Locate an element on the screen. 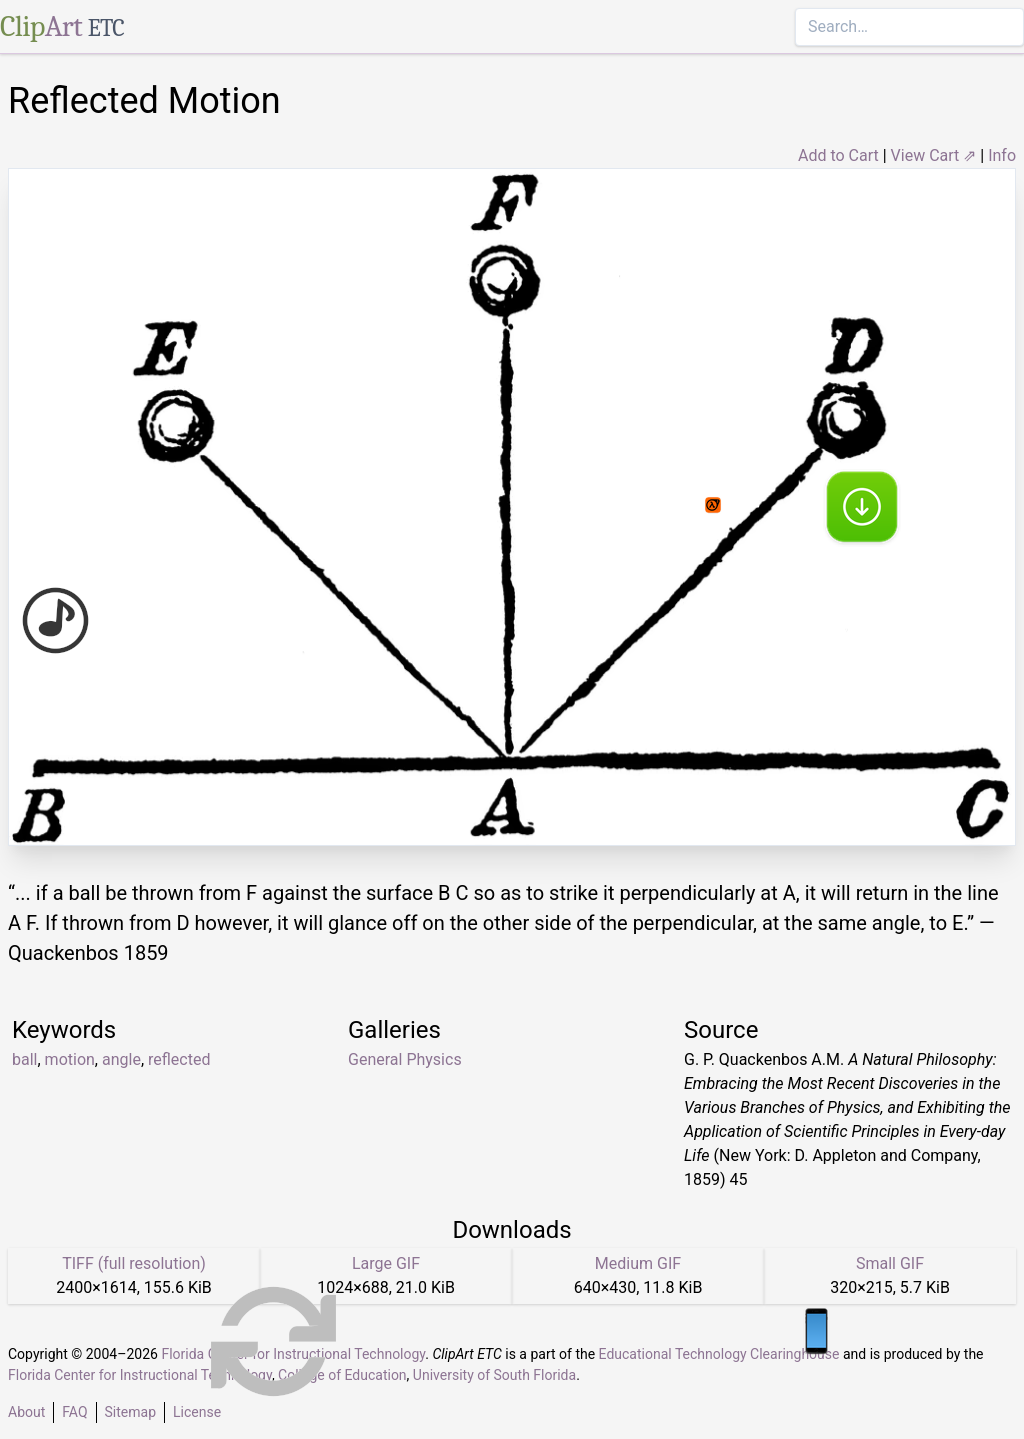  indicates syncing in progress is located at coordinates (273, 1341).